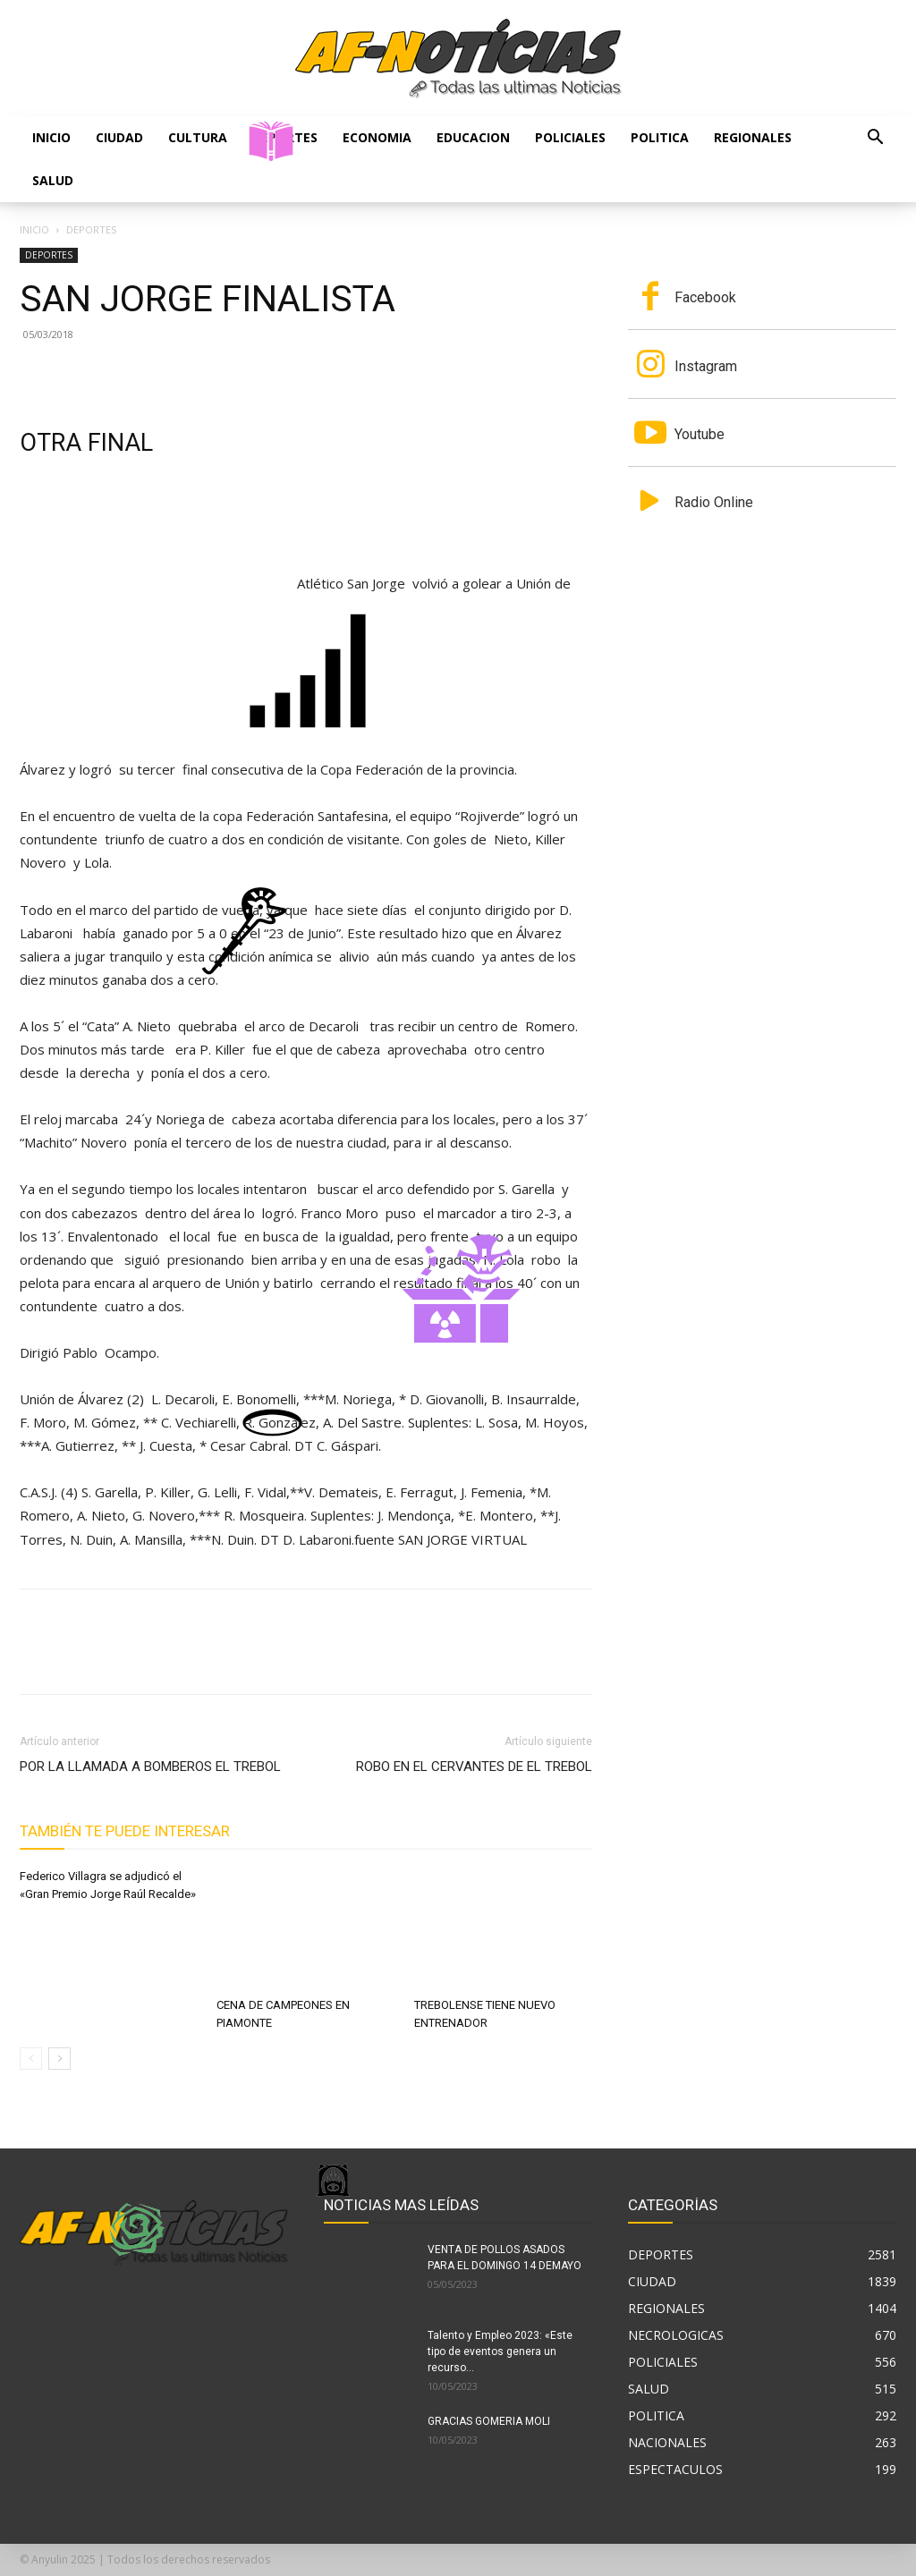 The image size is (916, 2576). What do you see at coordinates (242, 930) in the screenshot?
I see `carnyx ancient war horn instrument icon` at bounding box center [242, 930].